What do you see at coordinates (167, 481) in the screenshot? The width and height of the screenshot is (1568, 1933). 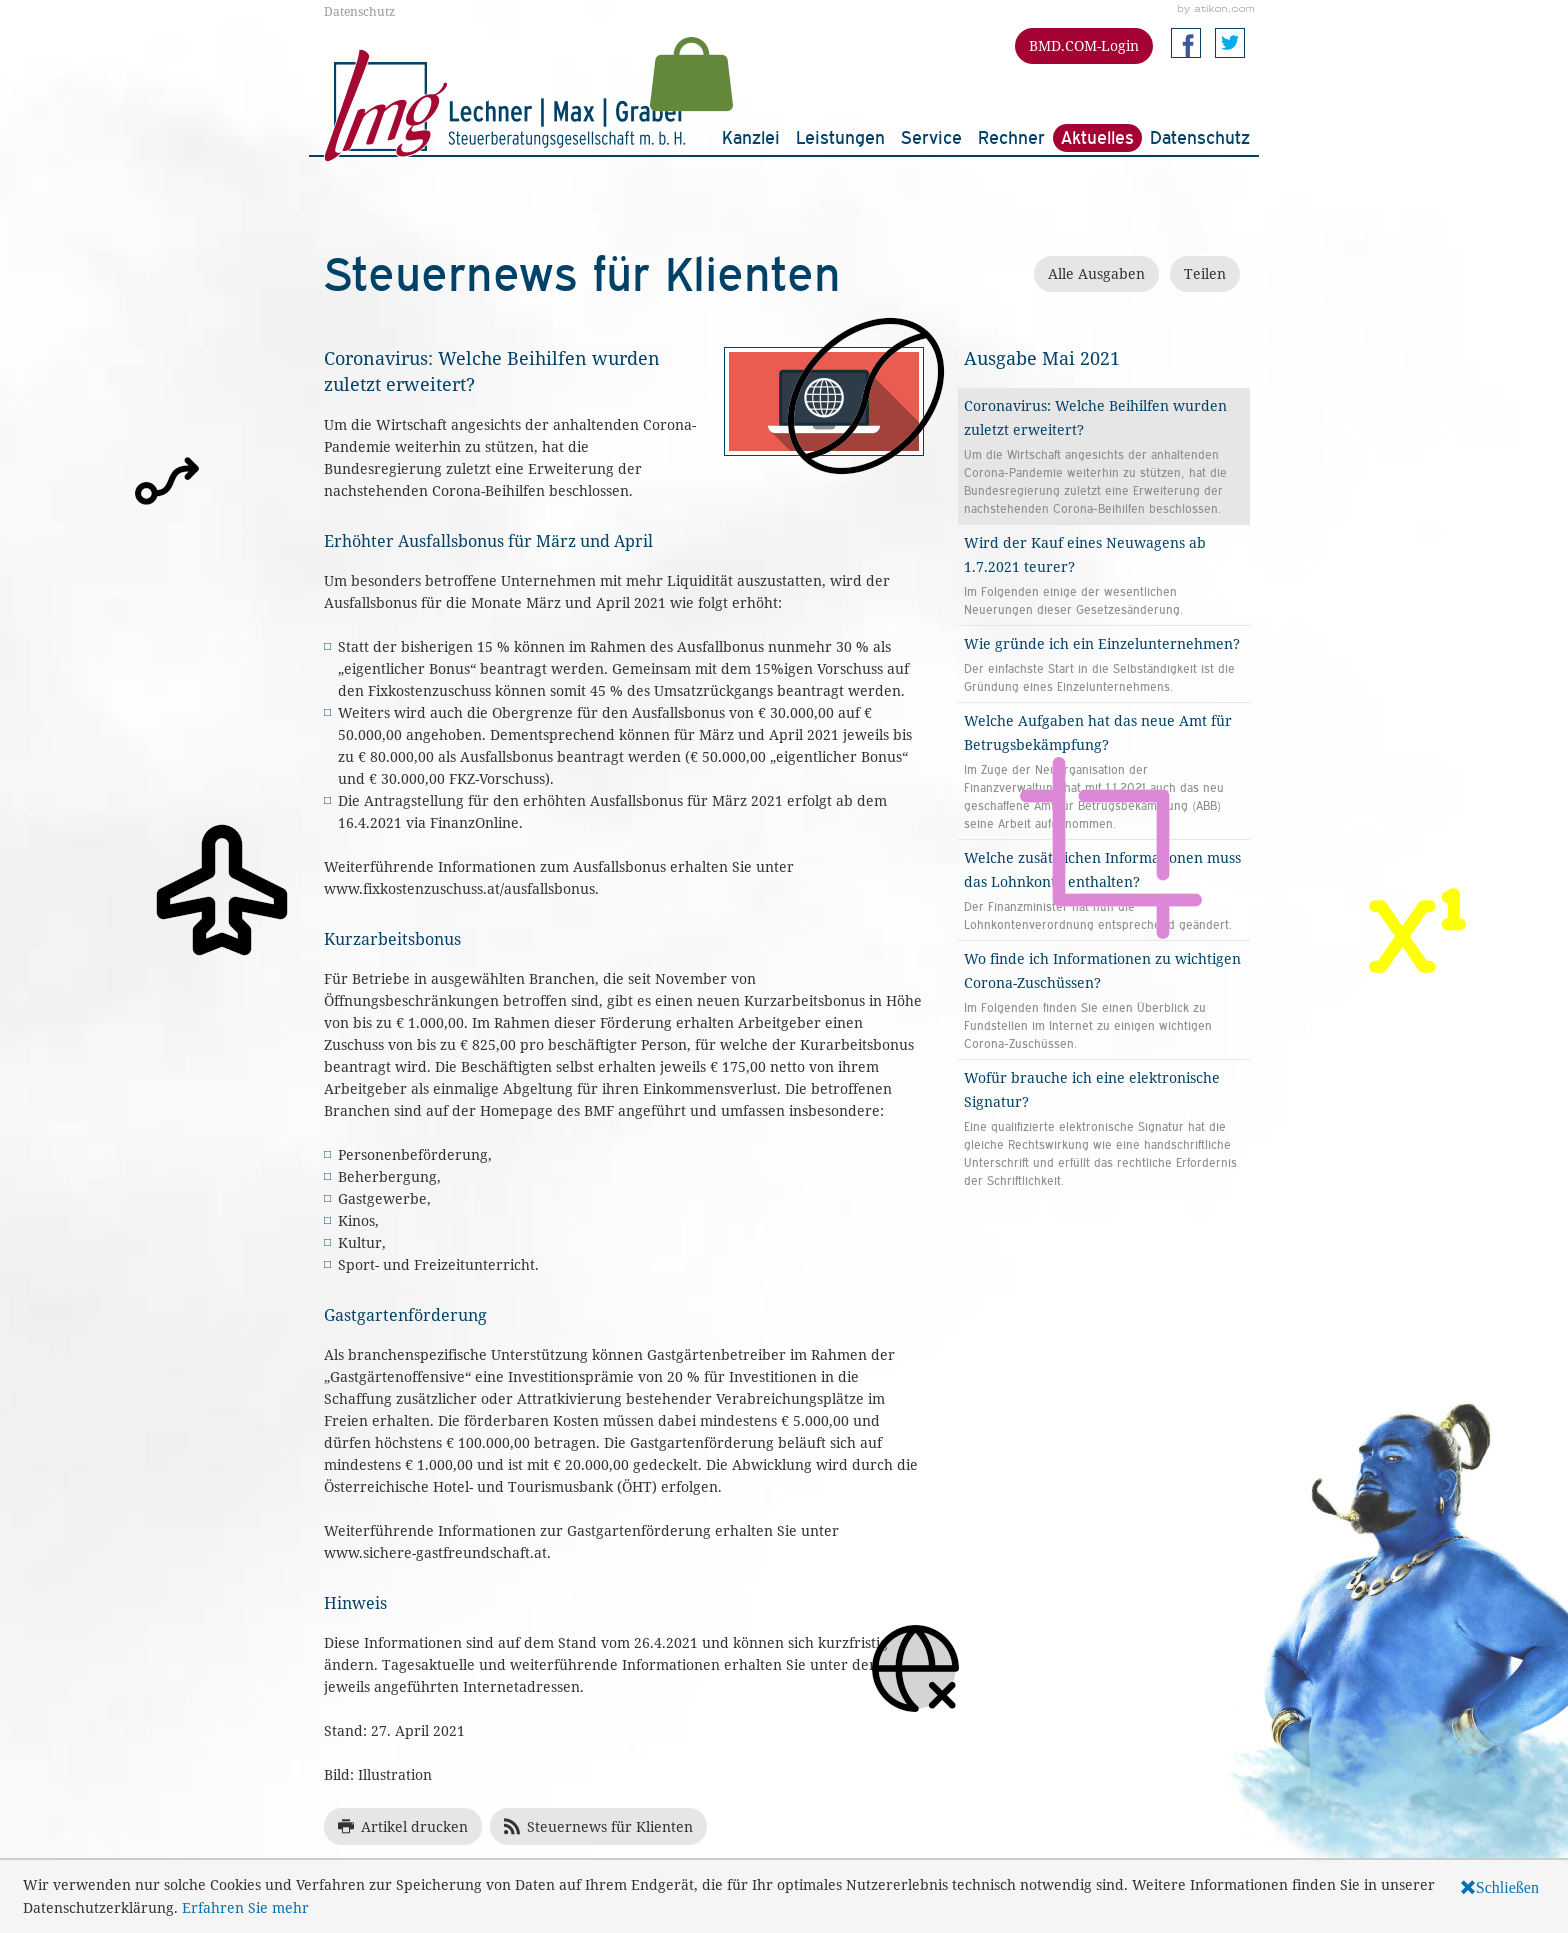 I see `navigate to the next step in a workflow` at bounding box center [167, 481].